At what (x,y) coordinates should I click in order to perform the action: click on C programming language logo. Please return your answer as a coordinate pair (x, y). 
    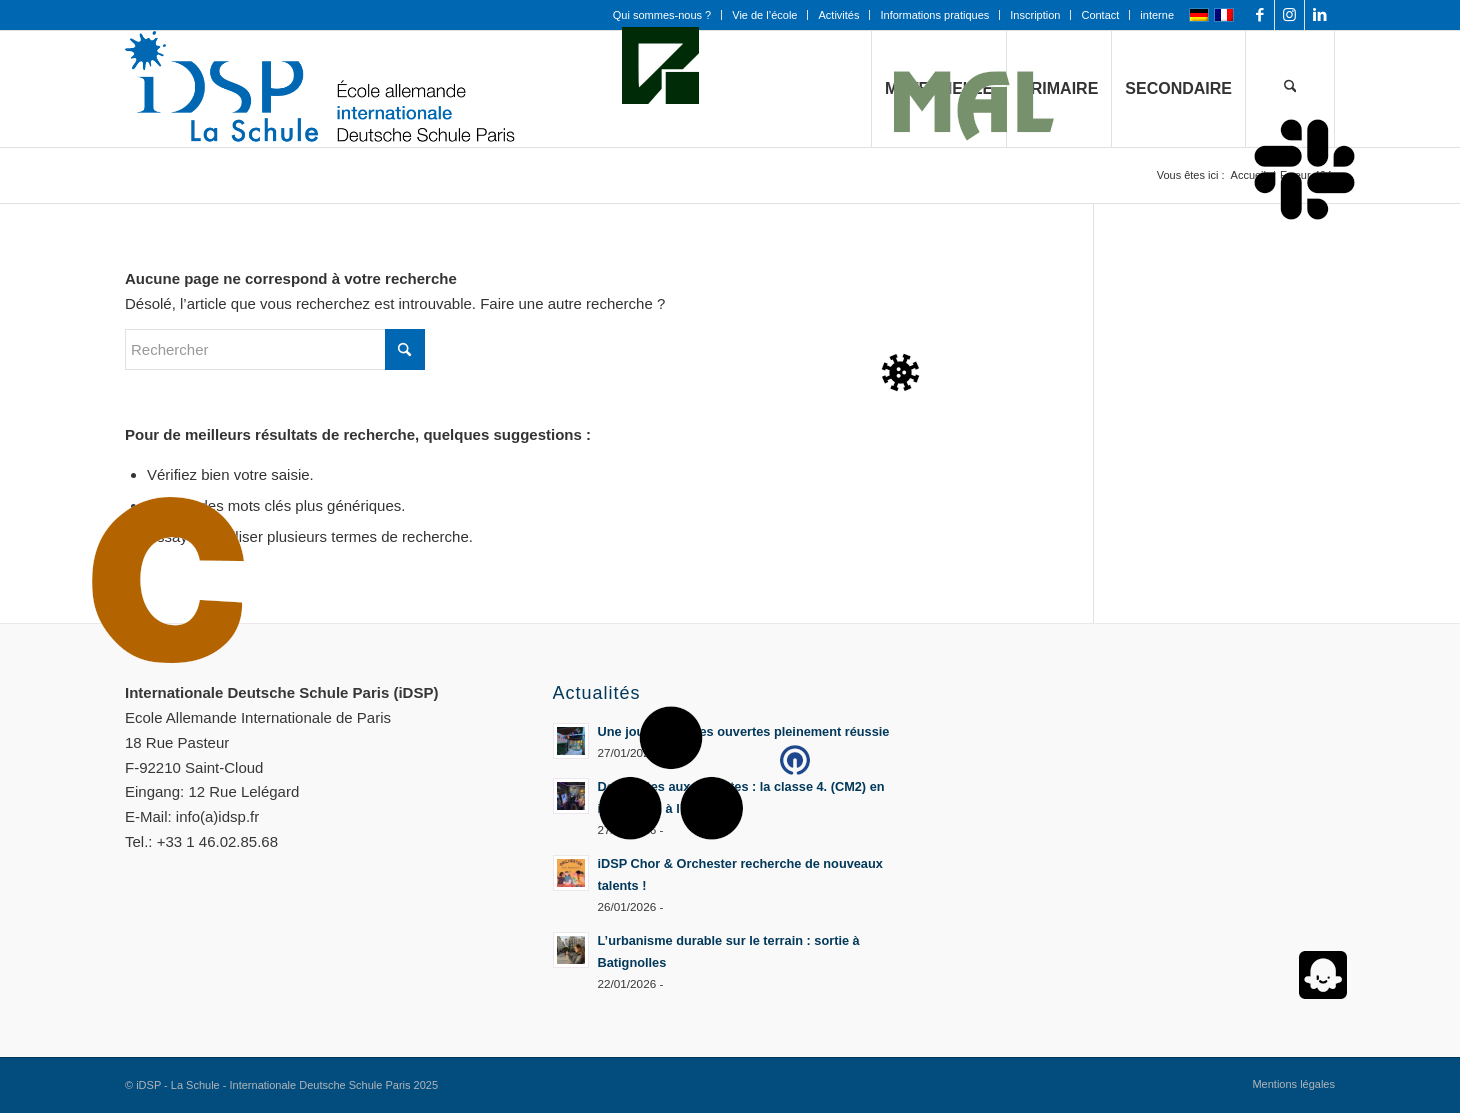
    Looking at the image, I should click on (168, 580).